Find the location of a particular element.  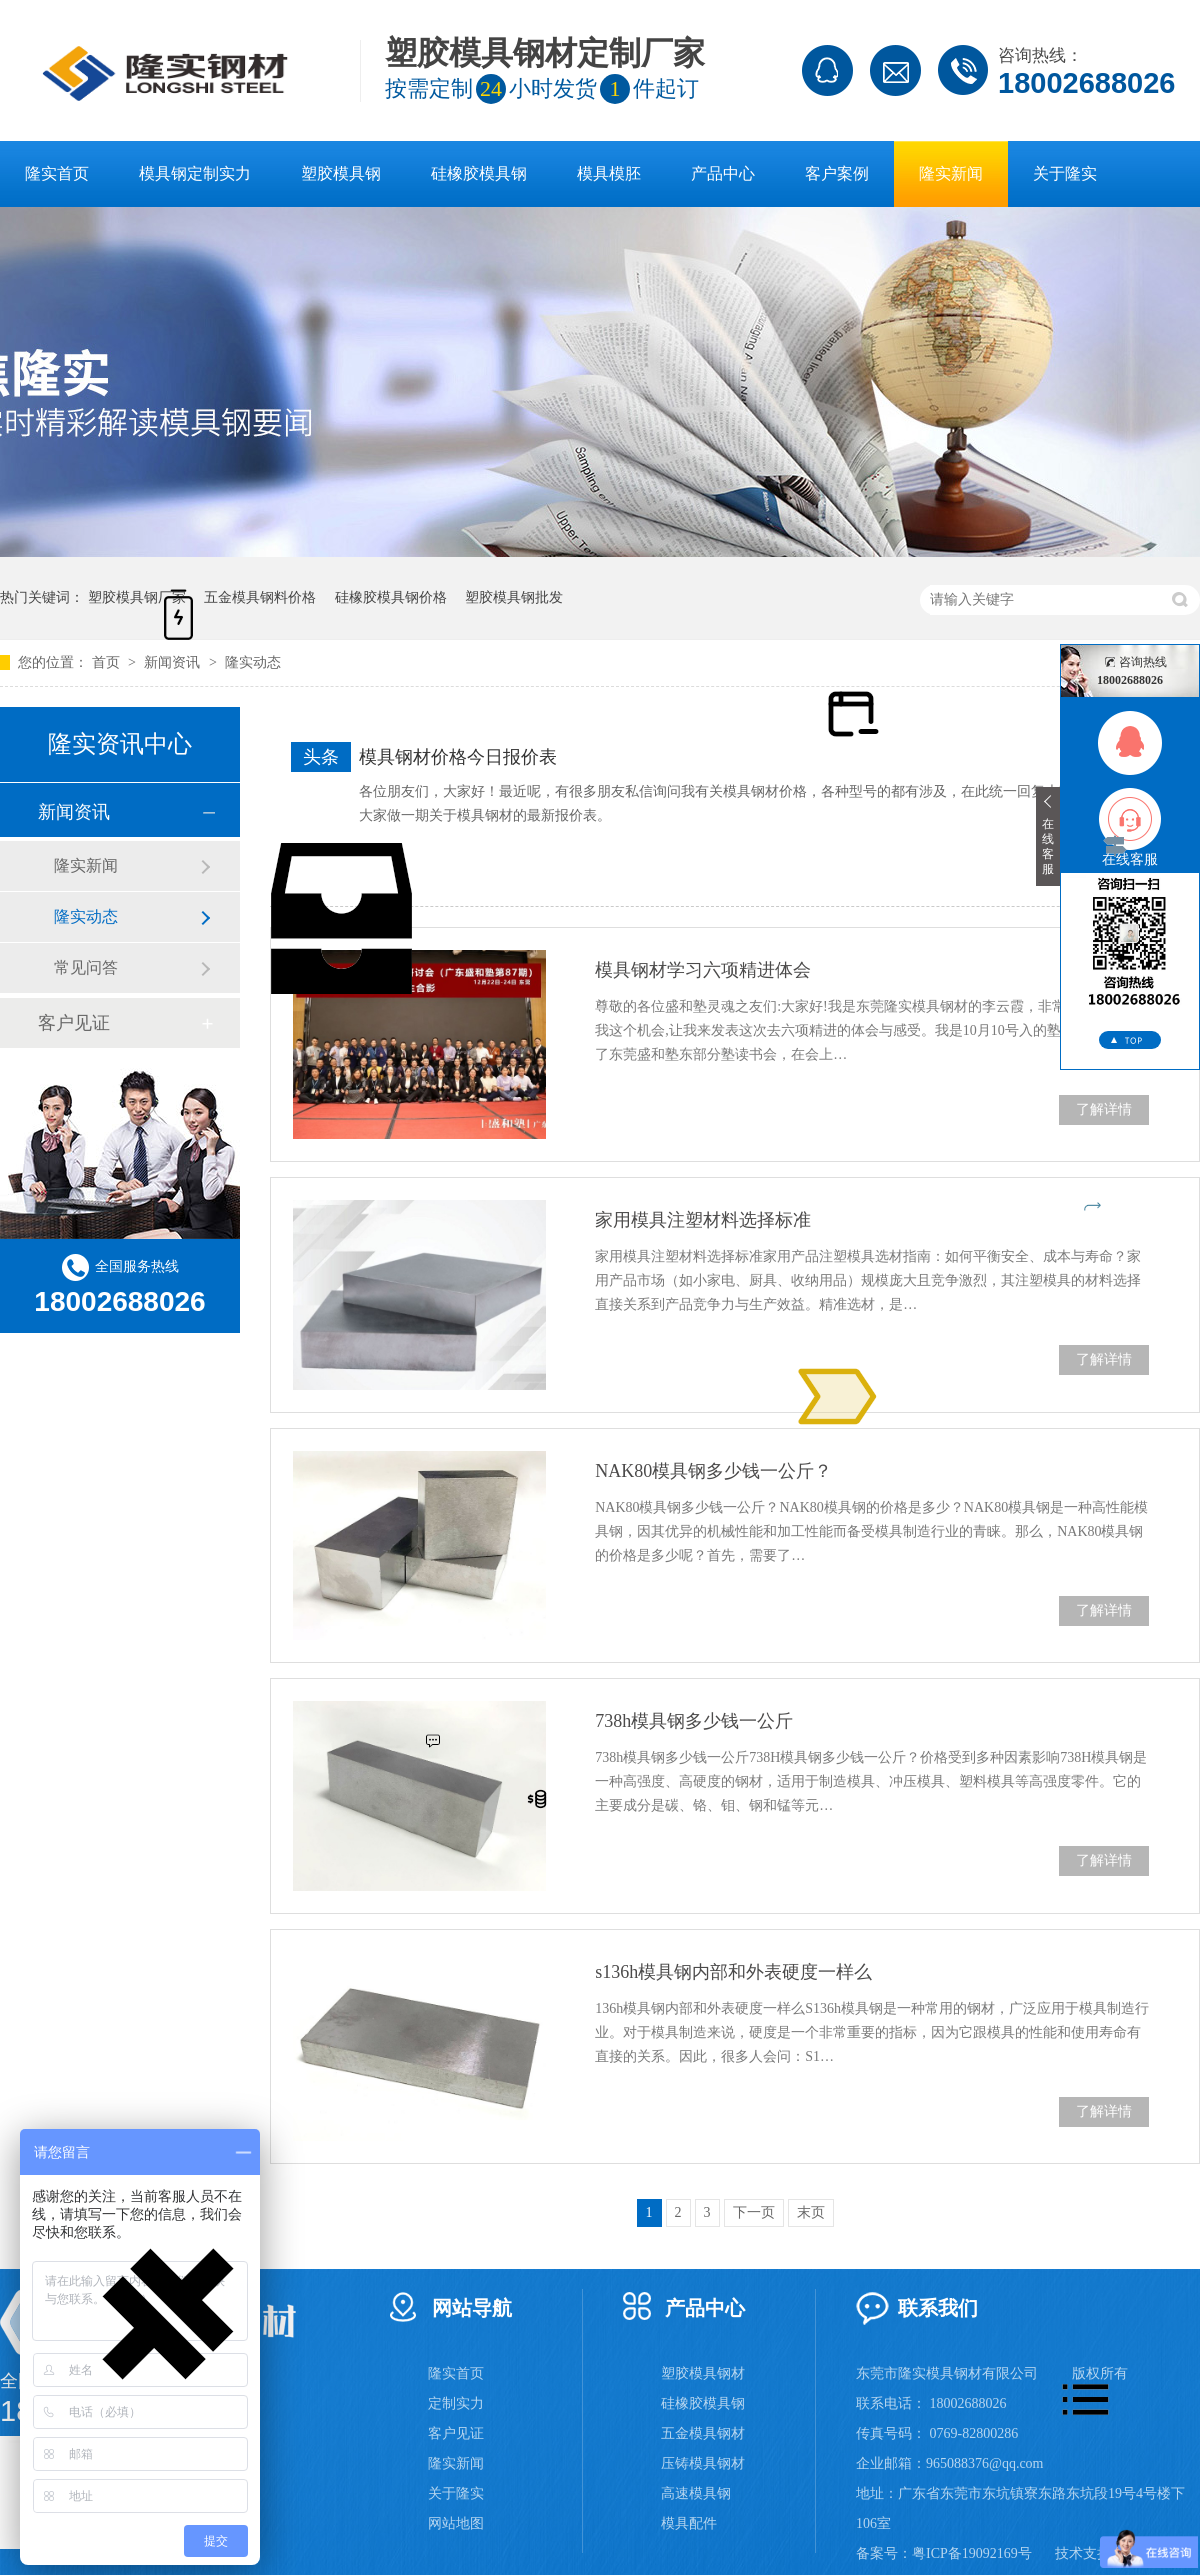

view items in list format is located at coordinates (1085, 2399).